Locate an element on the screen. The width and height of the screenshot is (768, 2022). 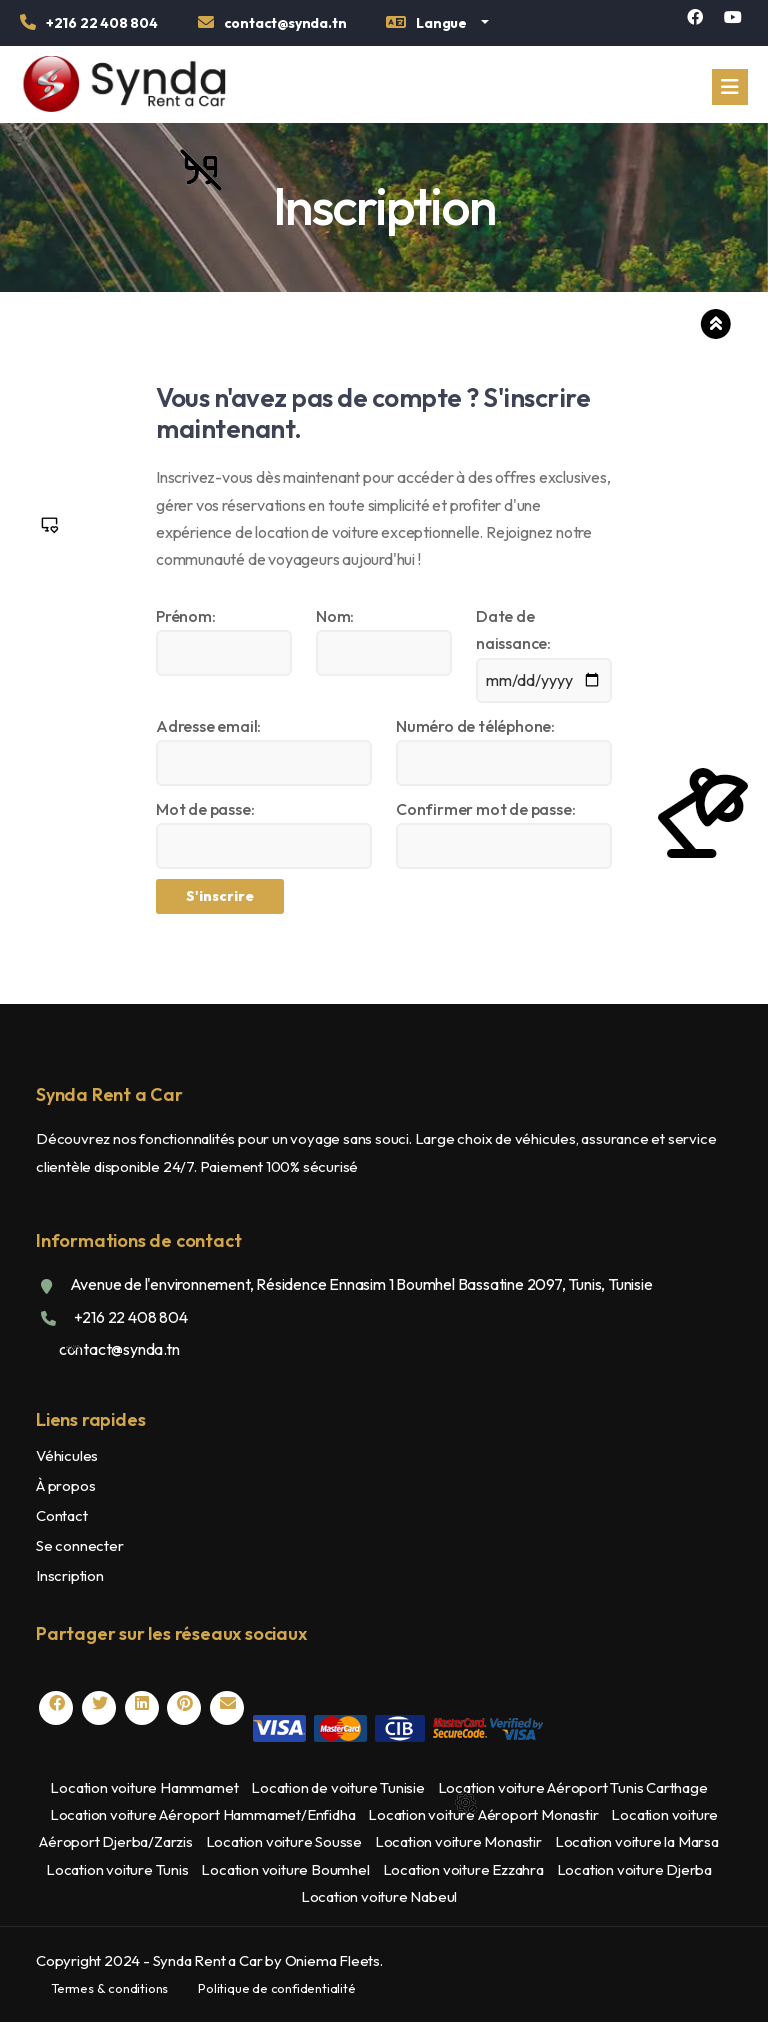
add device to favorites is located at coordinates (49, 524).